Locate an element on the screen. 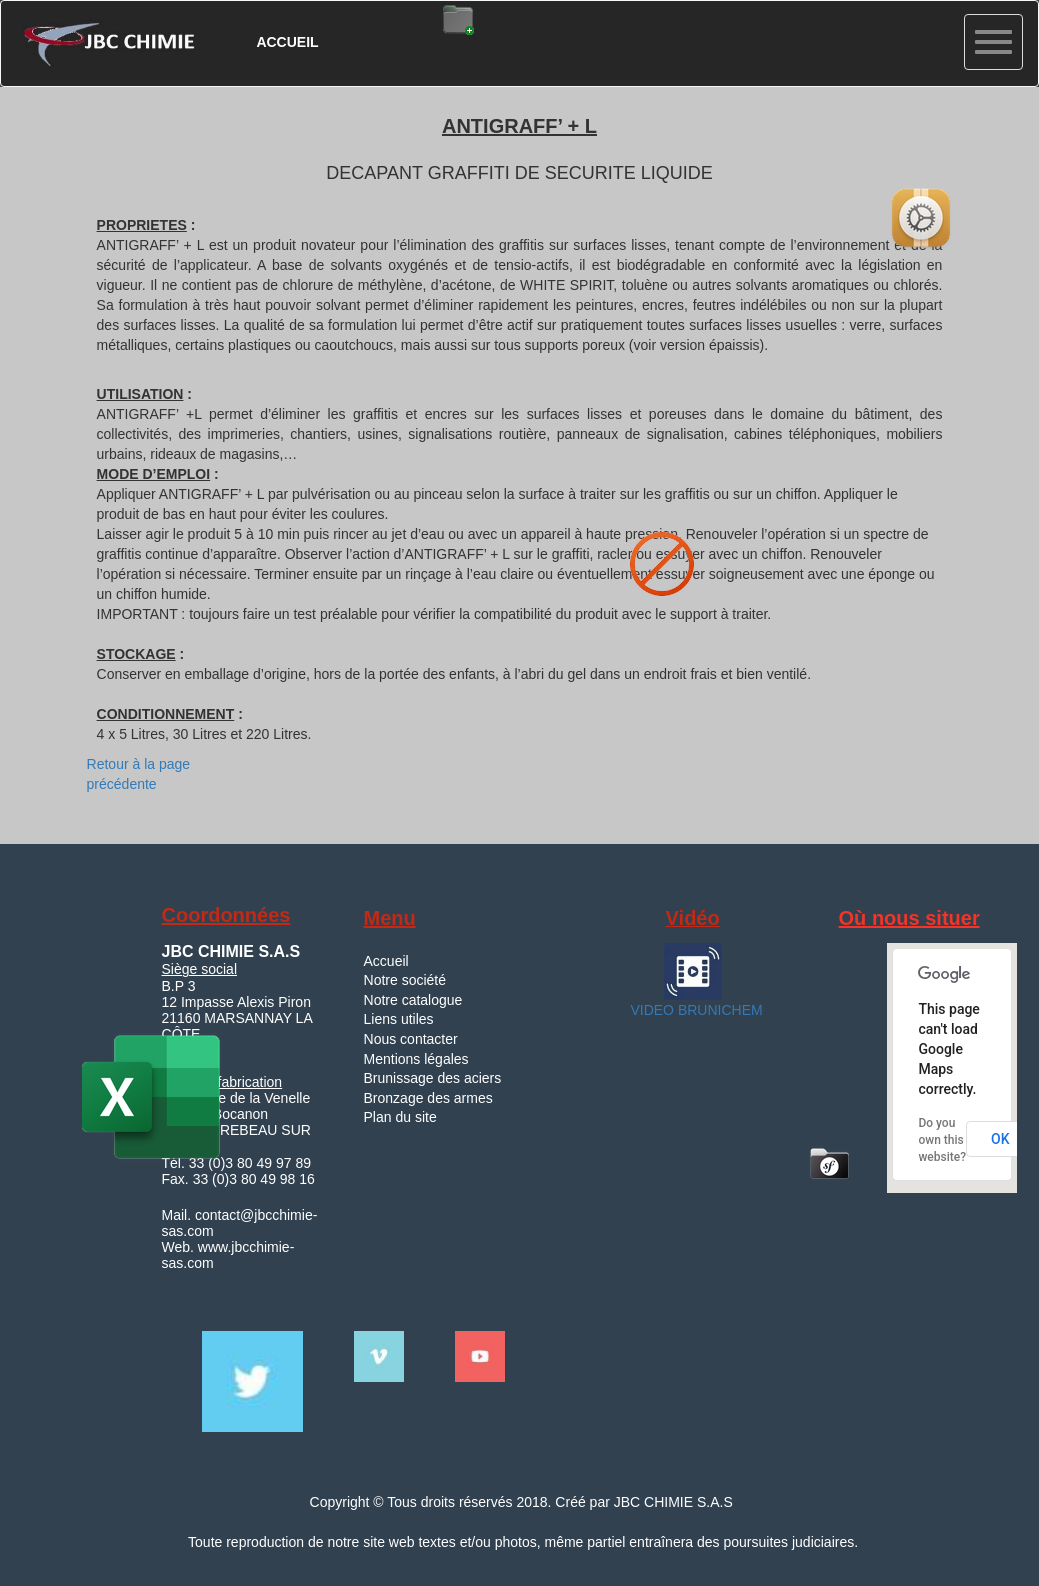 The image size is (1039, 1586). open symfony project folder is located at coordinates (829, 1164).